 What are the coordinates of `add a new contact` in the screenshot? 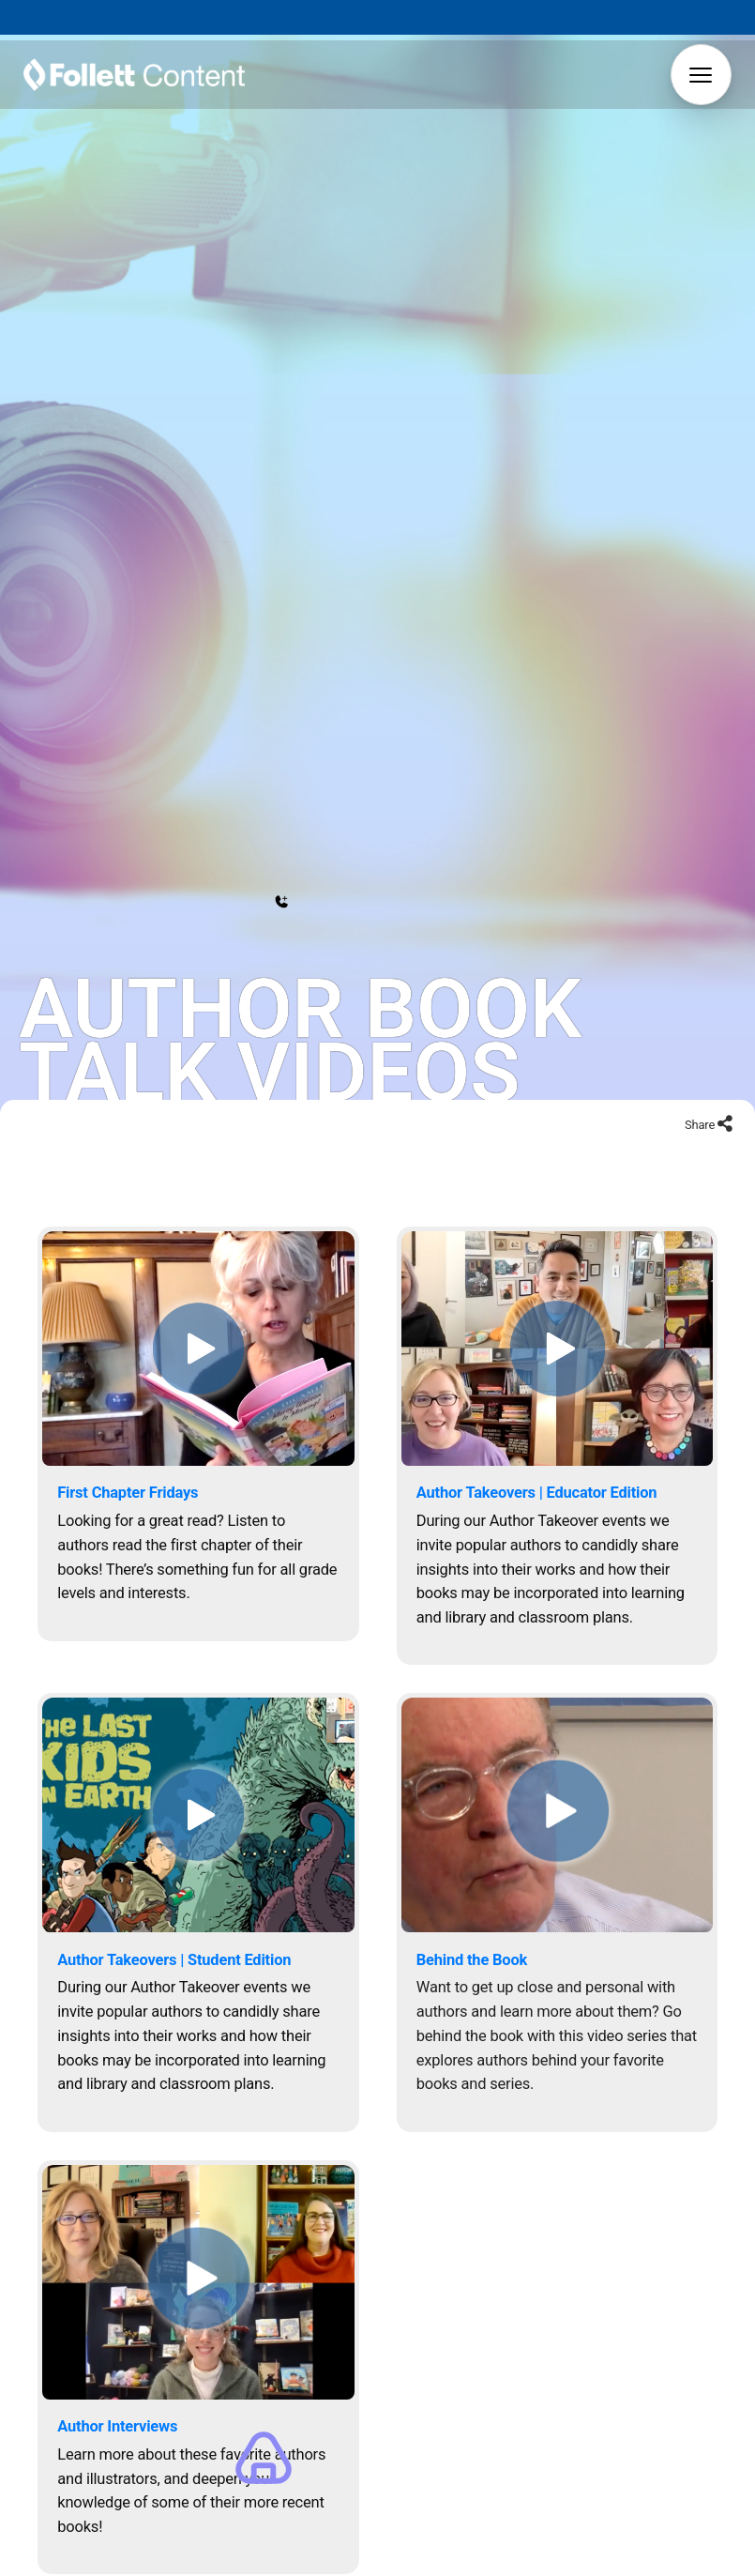 It's located at (281, 901).